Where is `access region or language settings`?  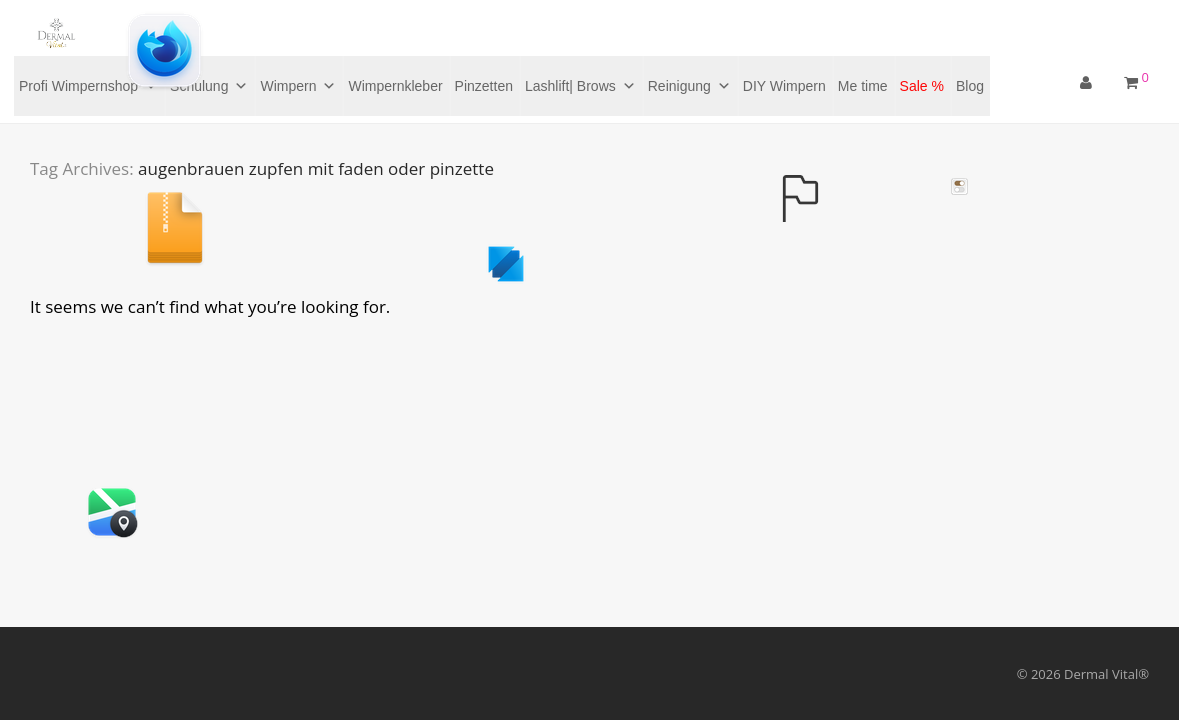
access region or language settings is located at coordinates (800, 198).